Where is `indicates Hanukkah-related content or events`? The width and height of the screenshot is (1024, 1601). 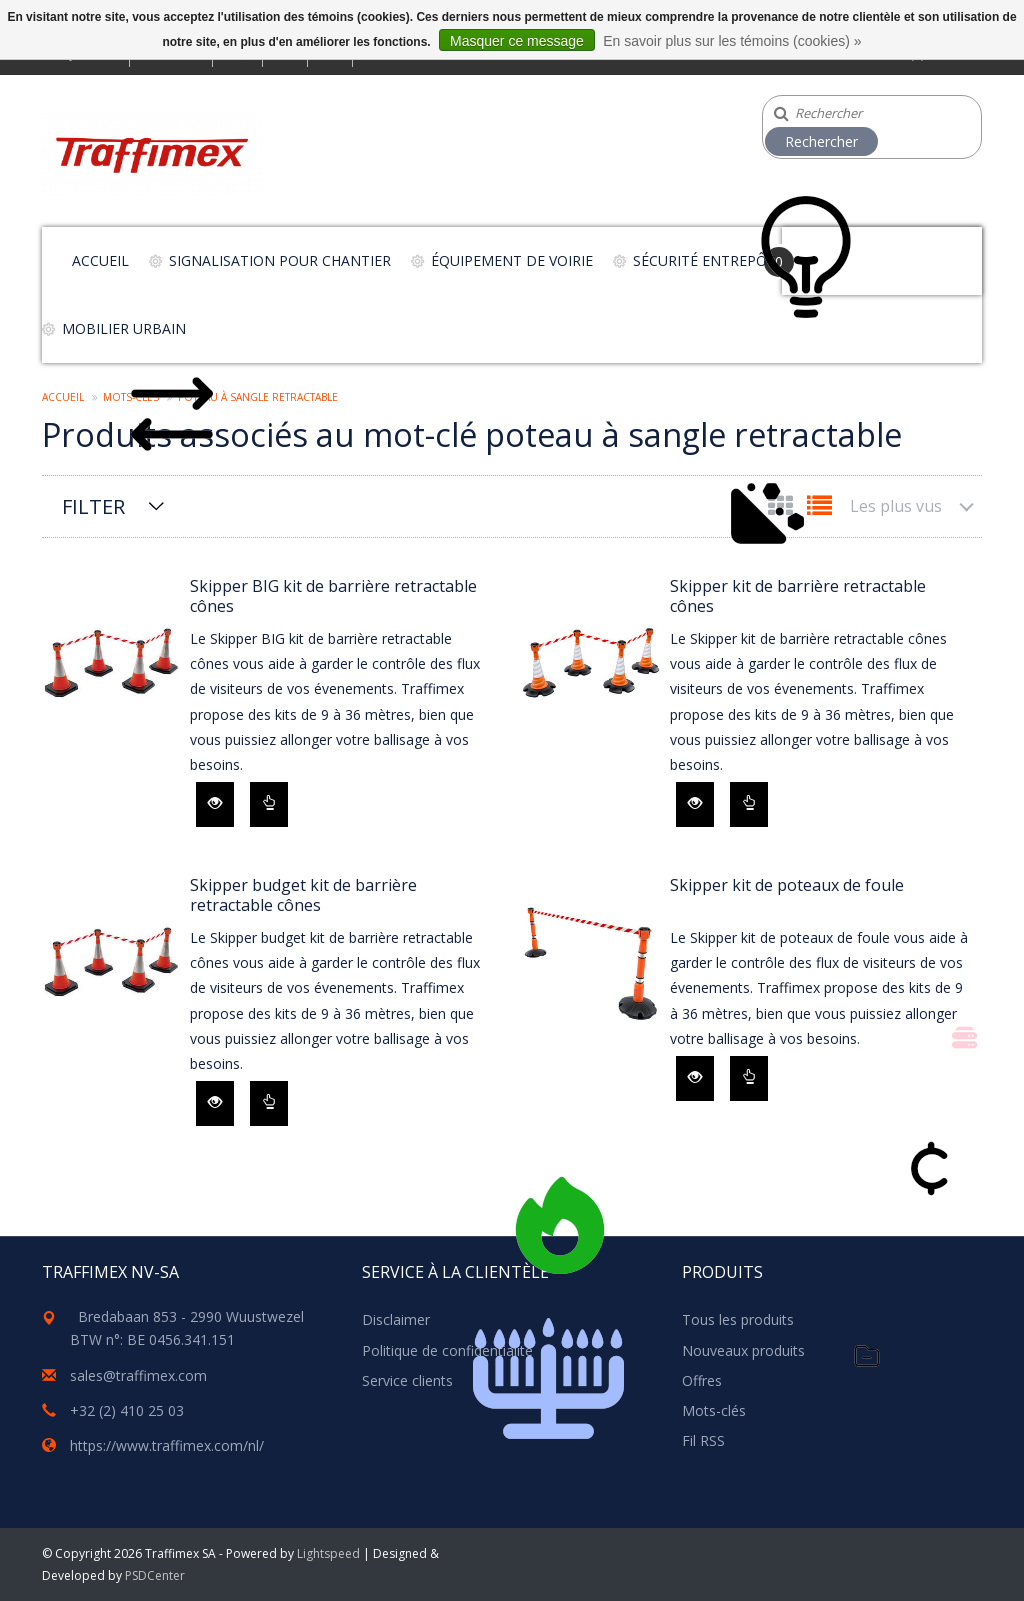
indicates Hanukkah-related content or events is located at coordinates (548, 1378).